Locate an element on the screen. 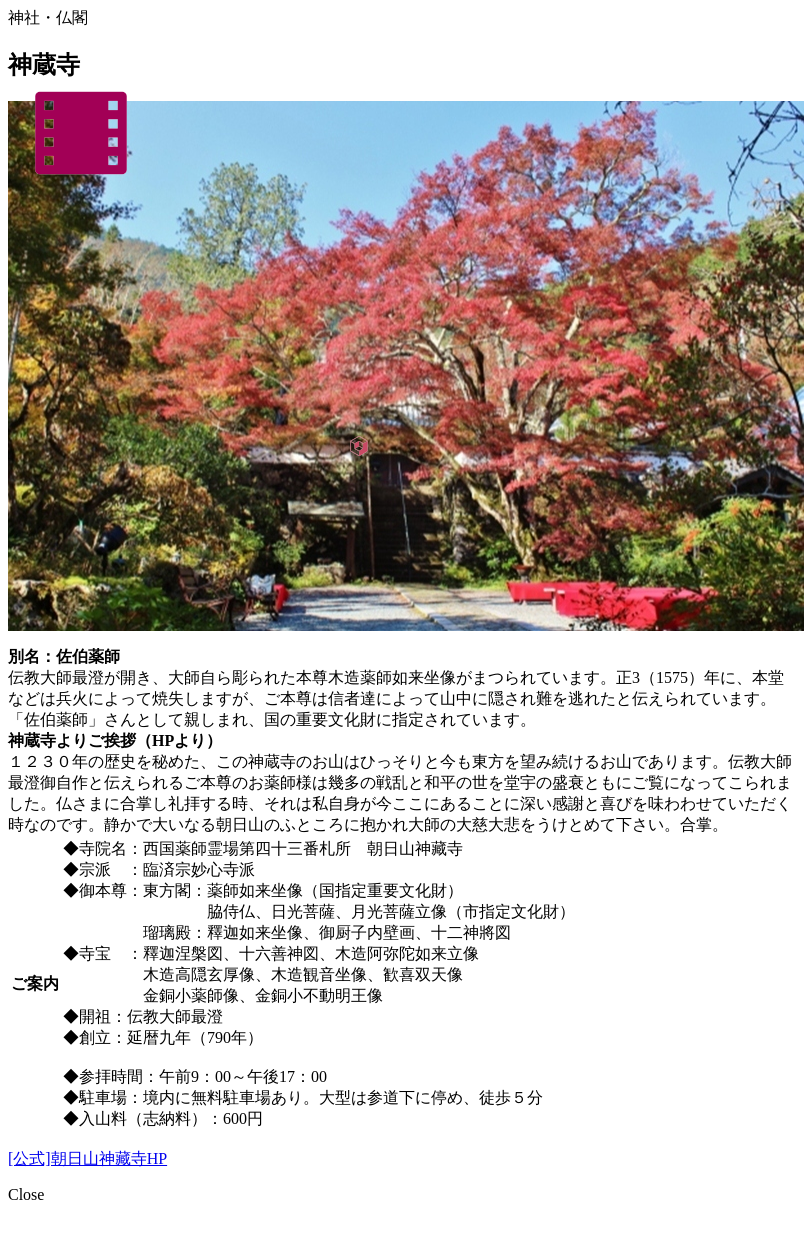 The width and height of the screenshot is (804, 1233). blueprint app logo is located at coordinates (359, 446).